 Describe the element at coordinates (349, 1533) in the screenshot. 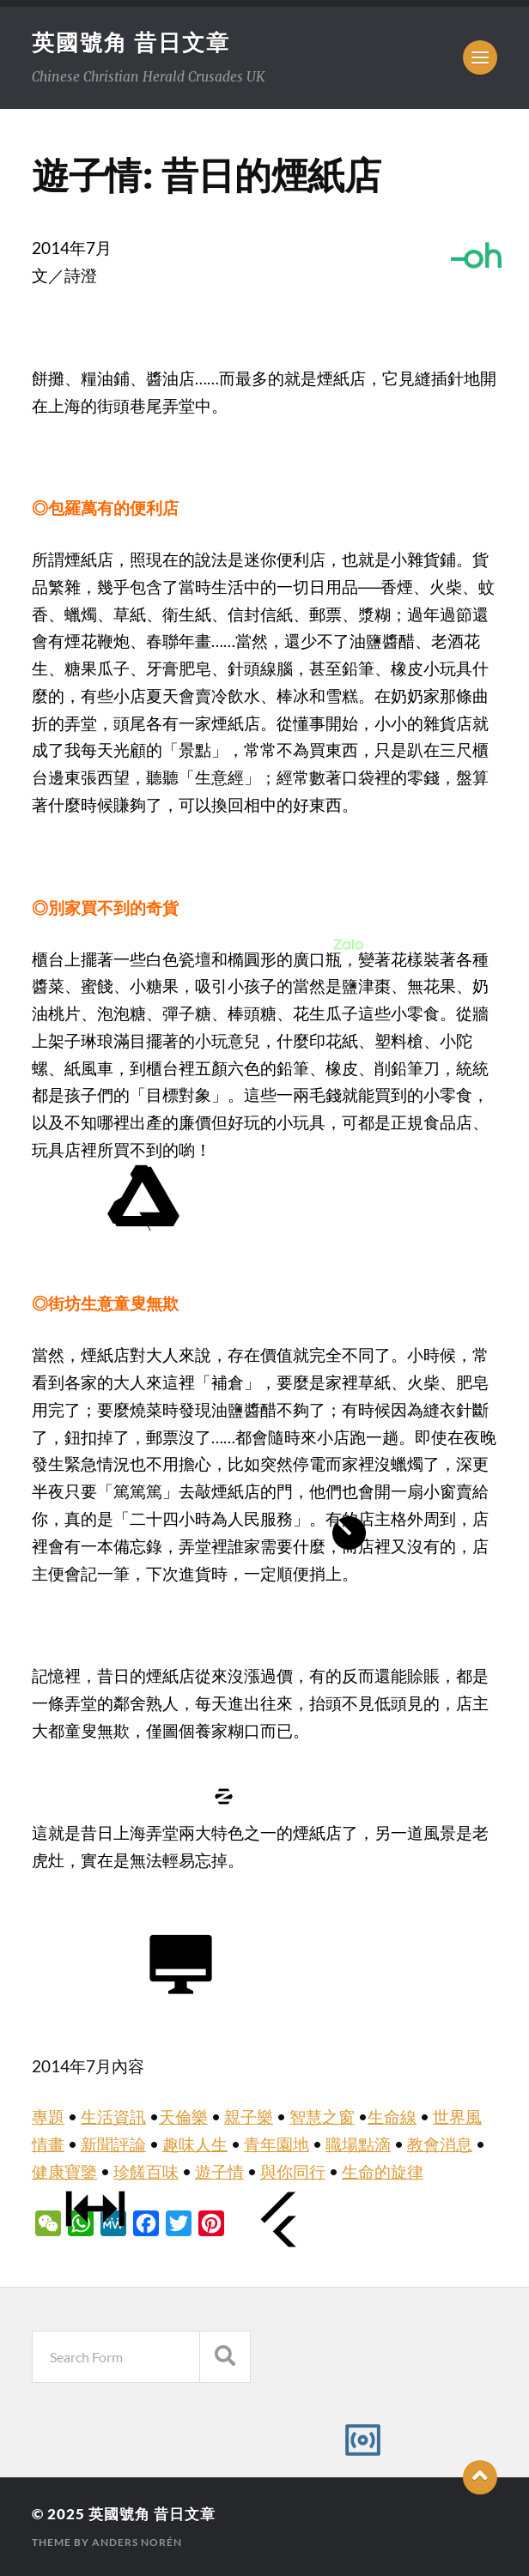

I see `scan a QR code or barcode` at that location.